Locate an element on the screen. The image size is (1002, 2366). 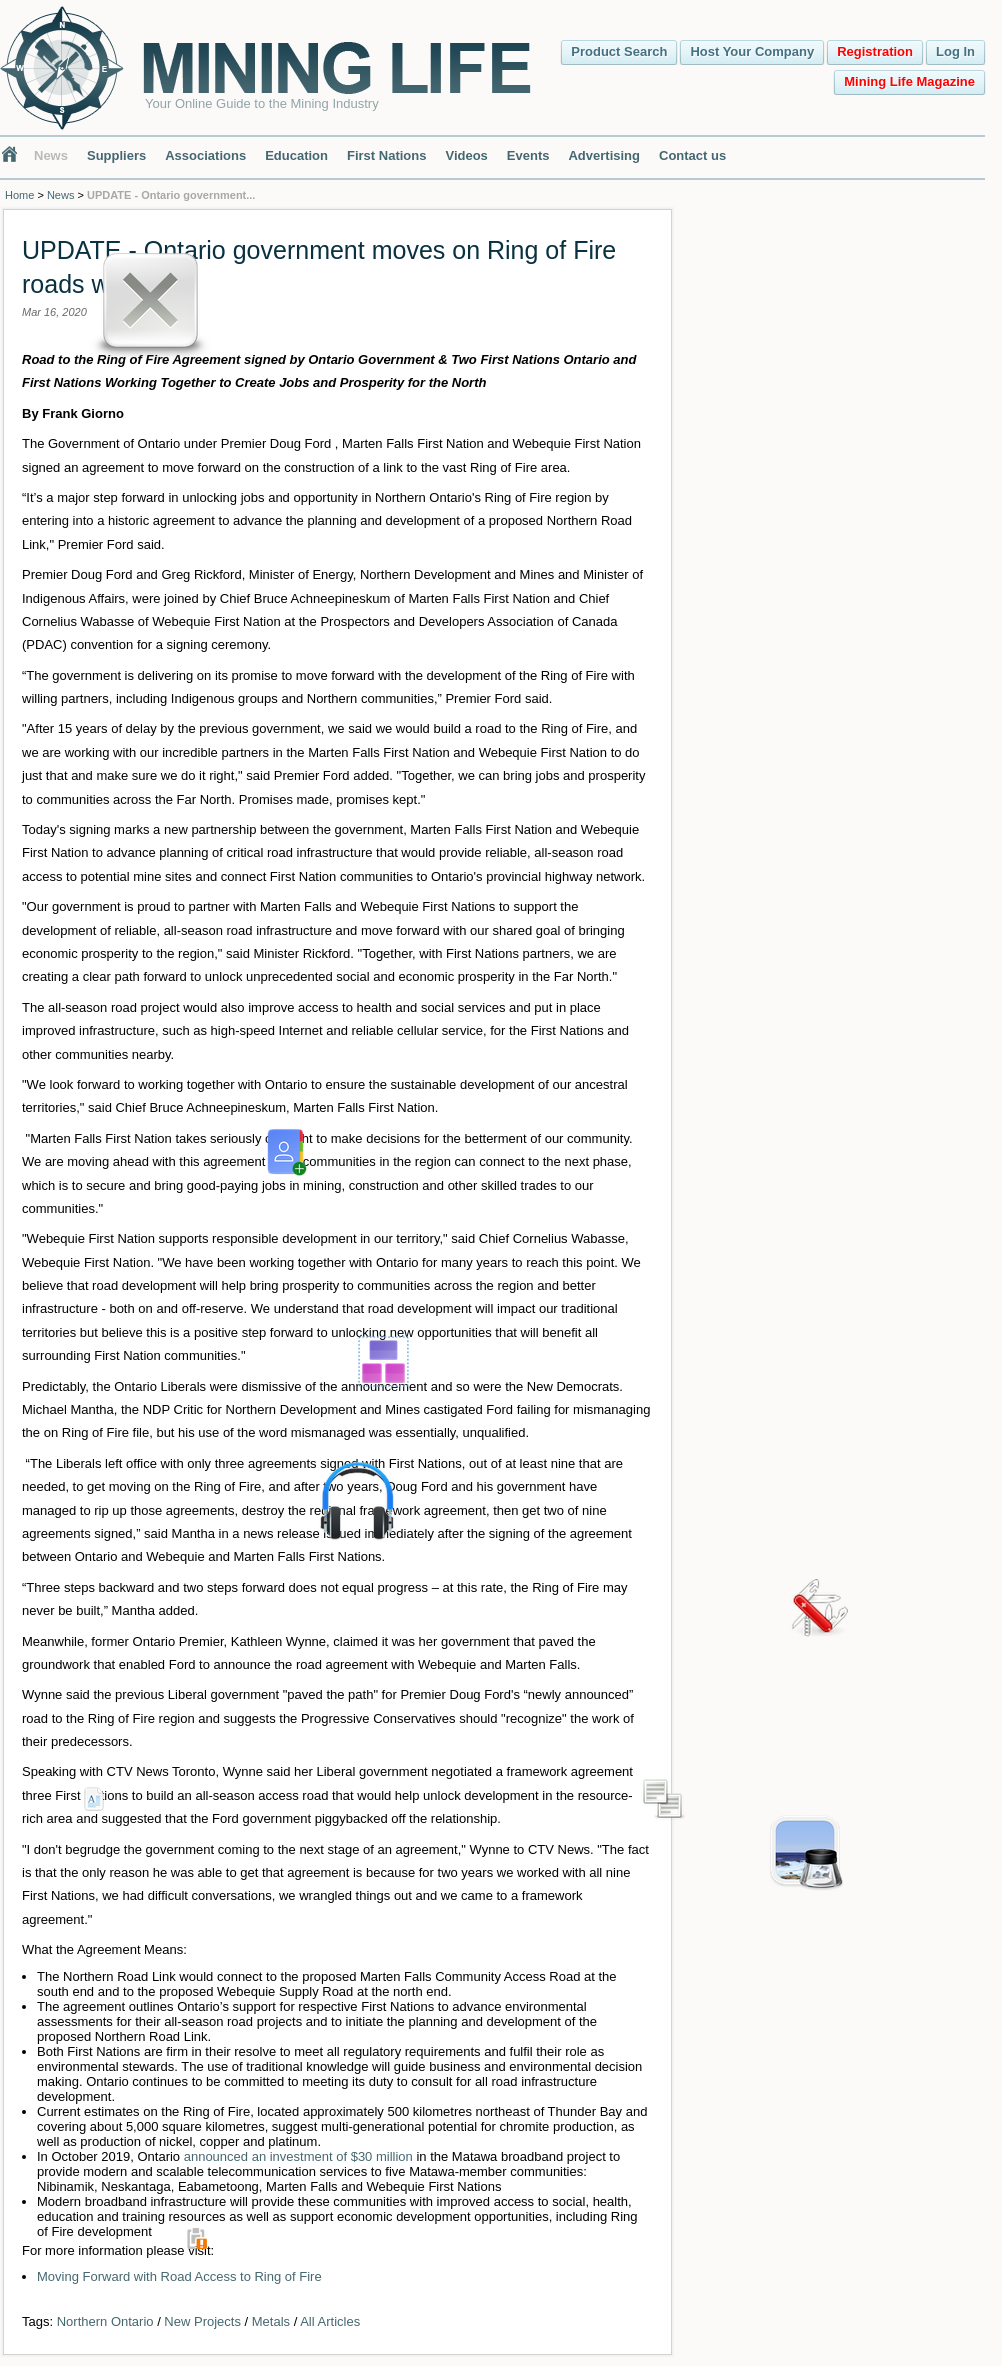
open a text document file is located at coordinates (94, 1799).